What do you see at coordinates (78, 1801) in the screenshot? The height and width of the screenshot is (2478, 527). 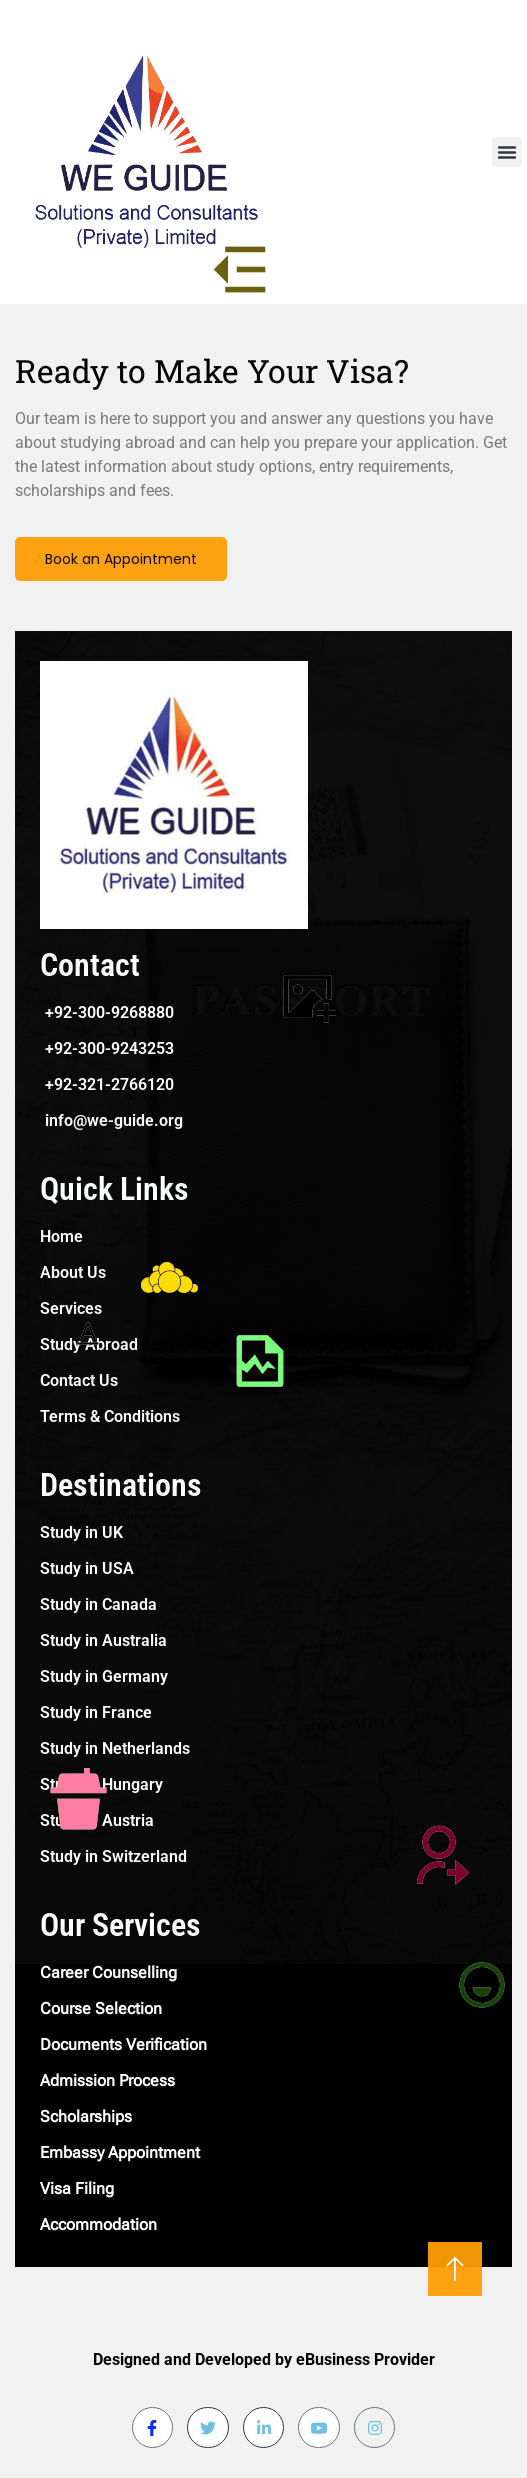 I see `view food and drink options` at bounding box center [78, 1801].